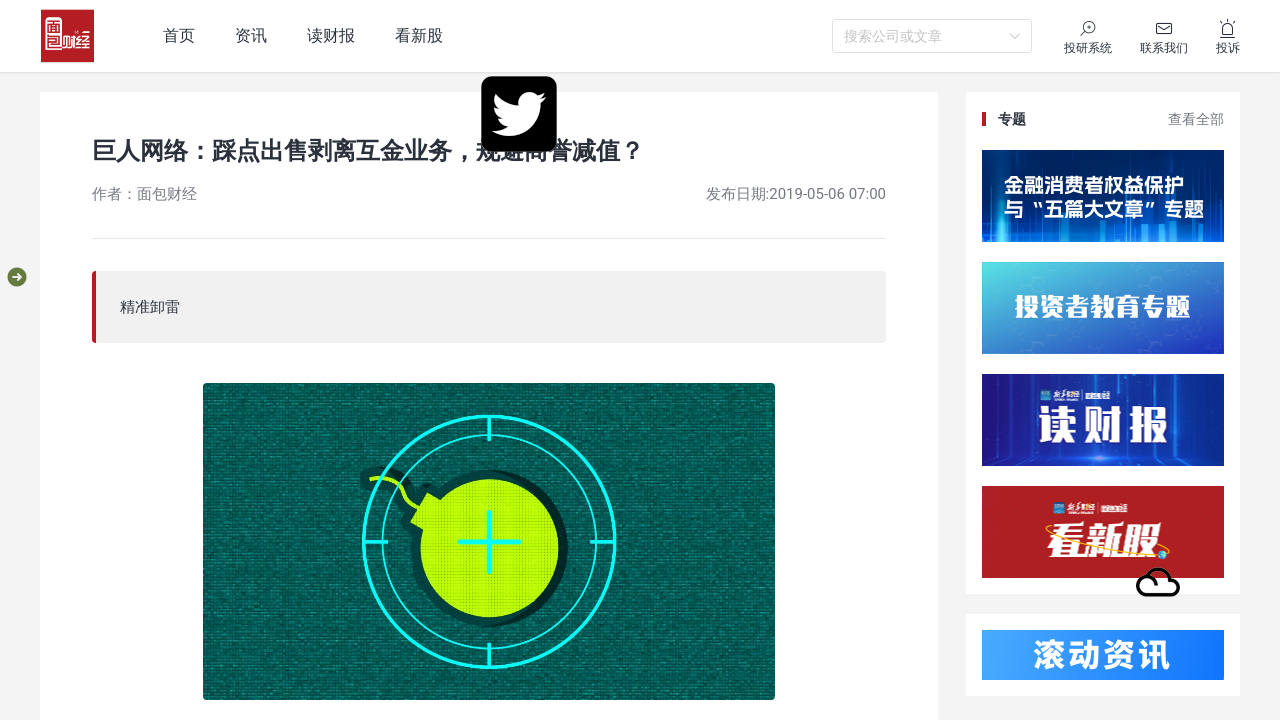  Describe the element at coordinates (1158, 582) in the screenshot. I see `view cloud storage` at that location.